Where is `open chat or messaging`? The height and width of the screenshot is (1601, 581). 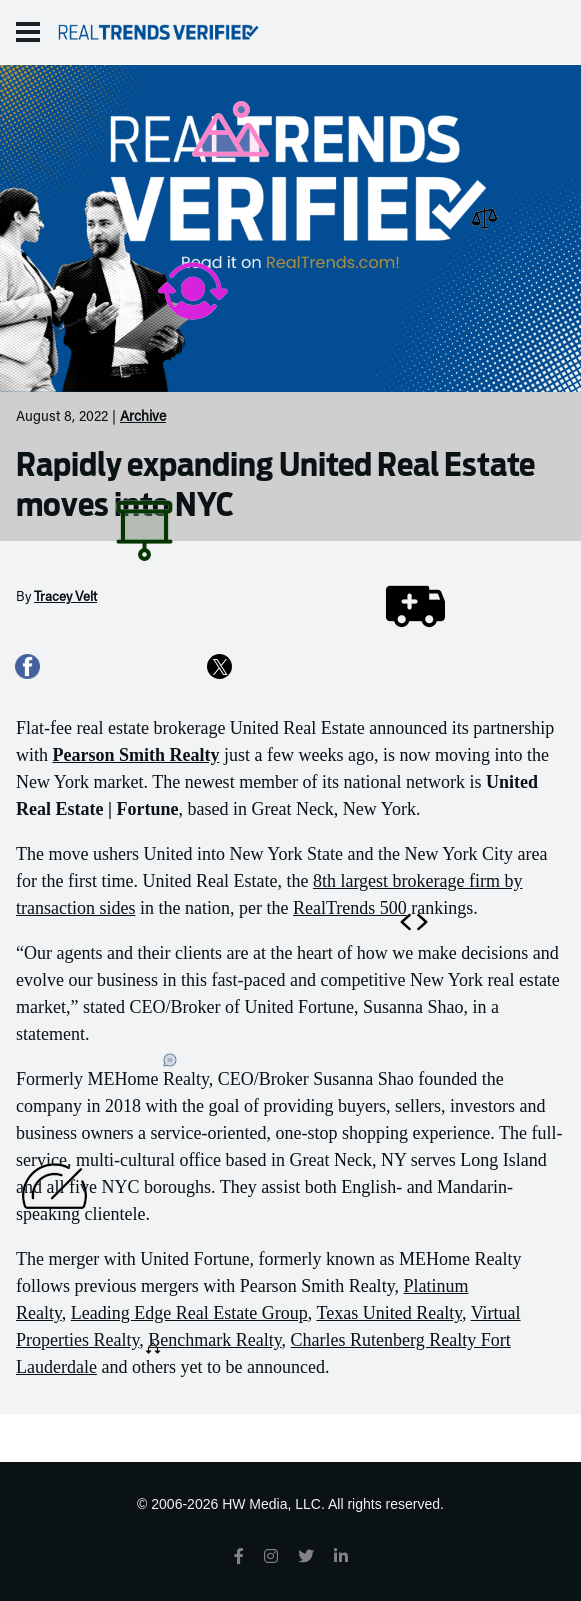
open chat or messaging is located at coordinates (170, 1060).